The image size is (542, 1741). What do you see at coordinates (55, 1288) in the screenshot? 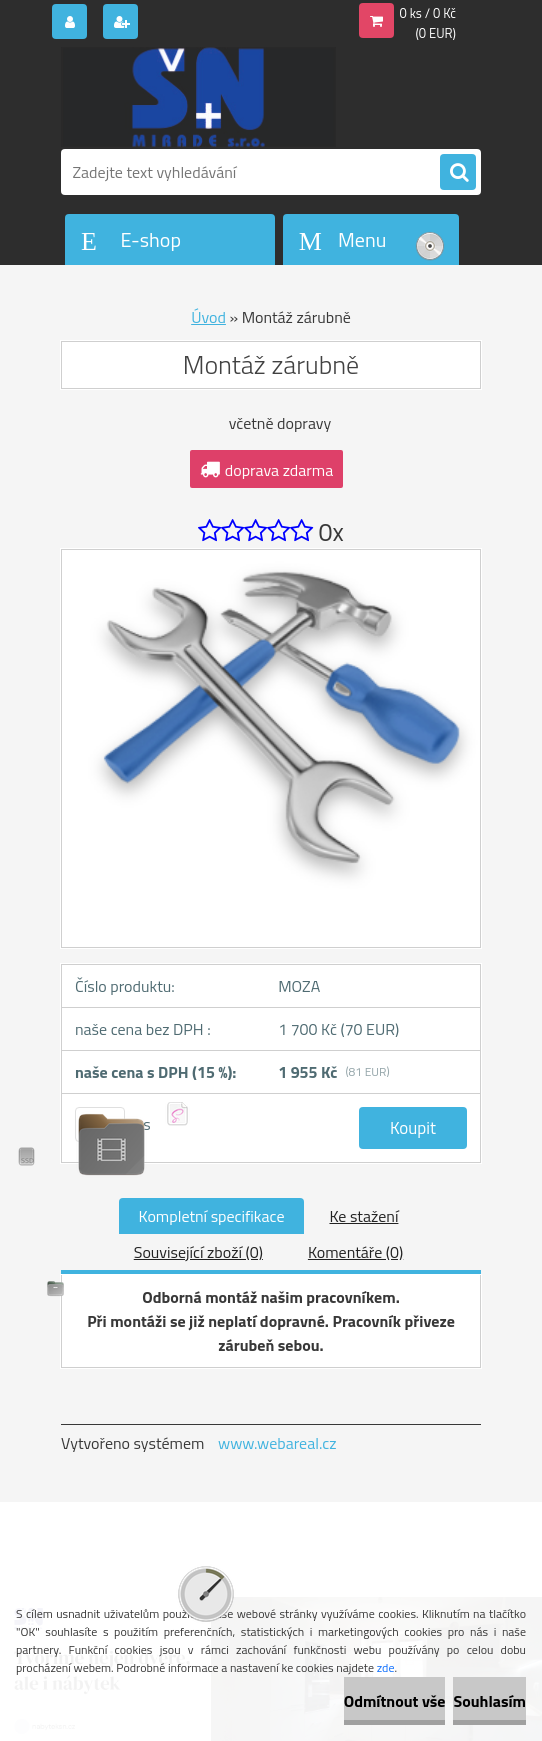
I see `open the file manager application` at bounding box center [55, 1288].